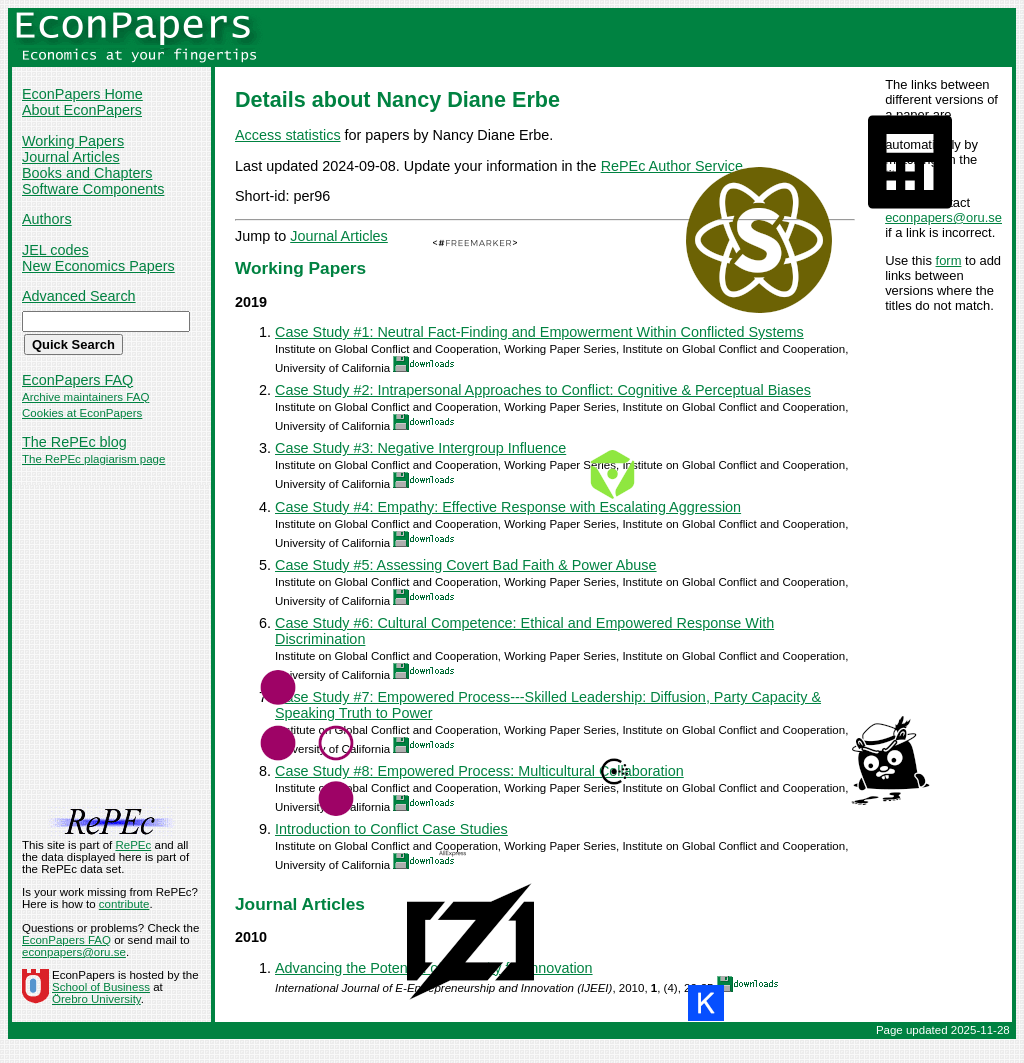  What do you see at coordinates (910, 162) in the screenshot?
I see `open the calculator app` at bounding box center [910, 162].